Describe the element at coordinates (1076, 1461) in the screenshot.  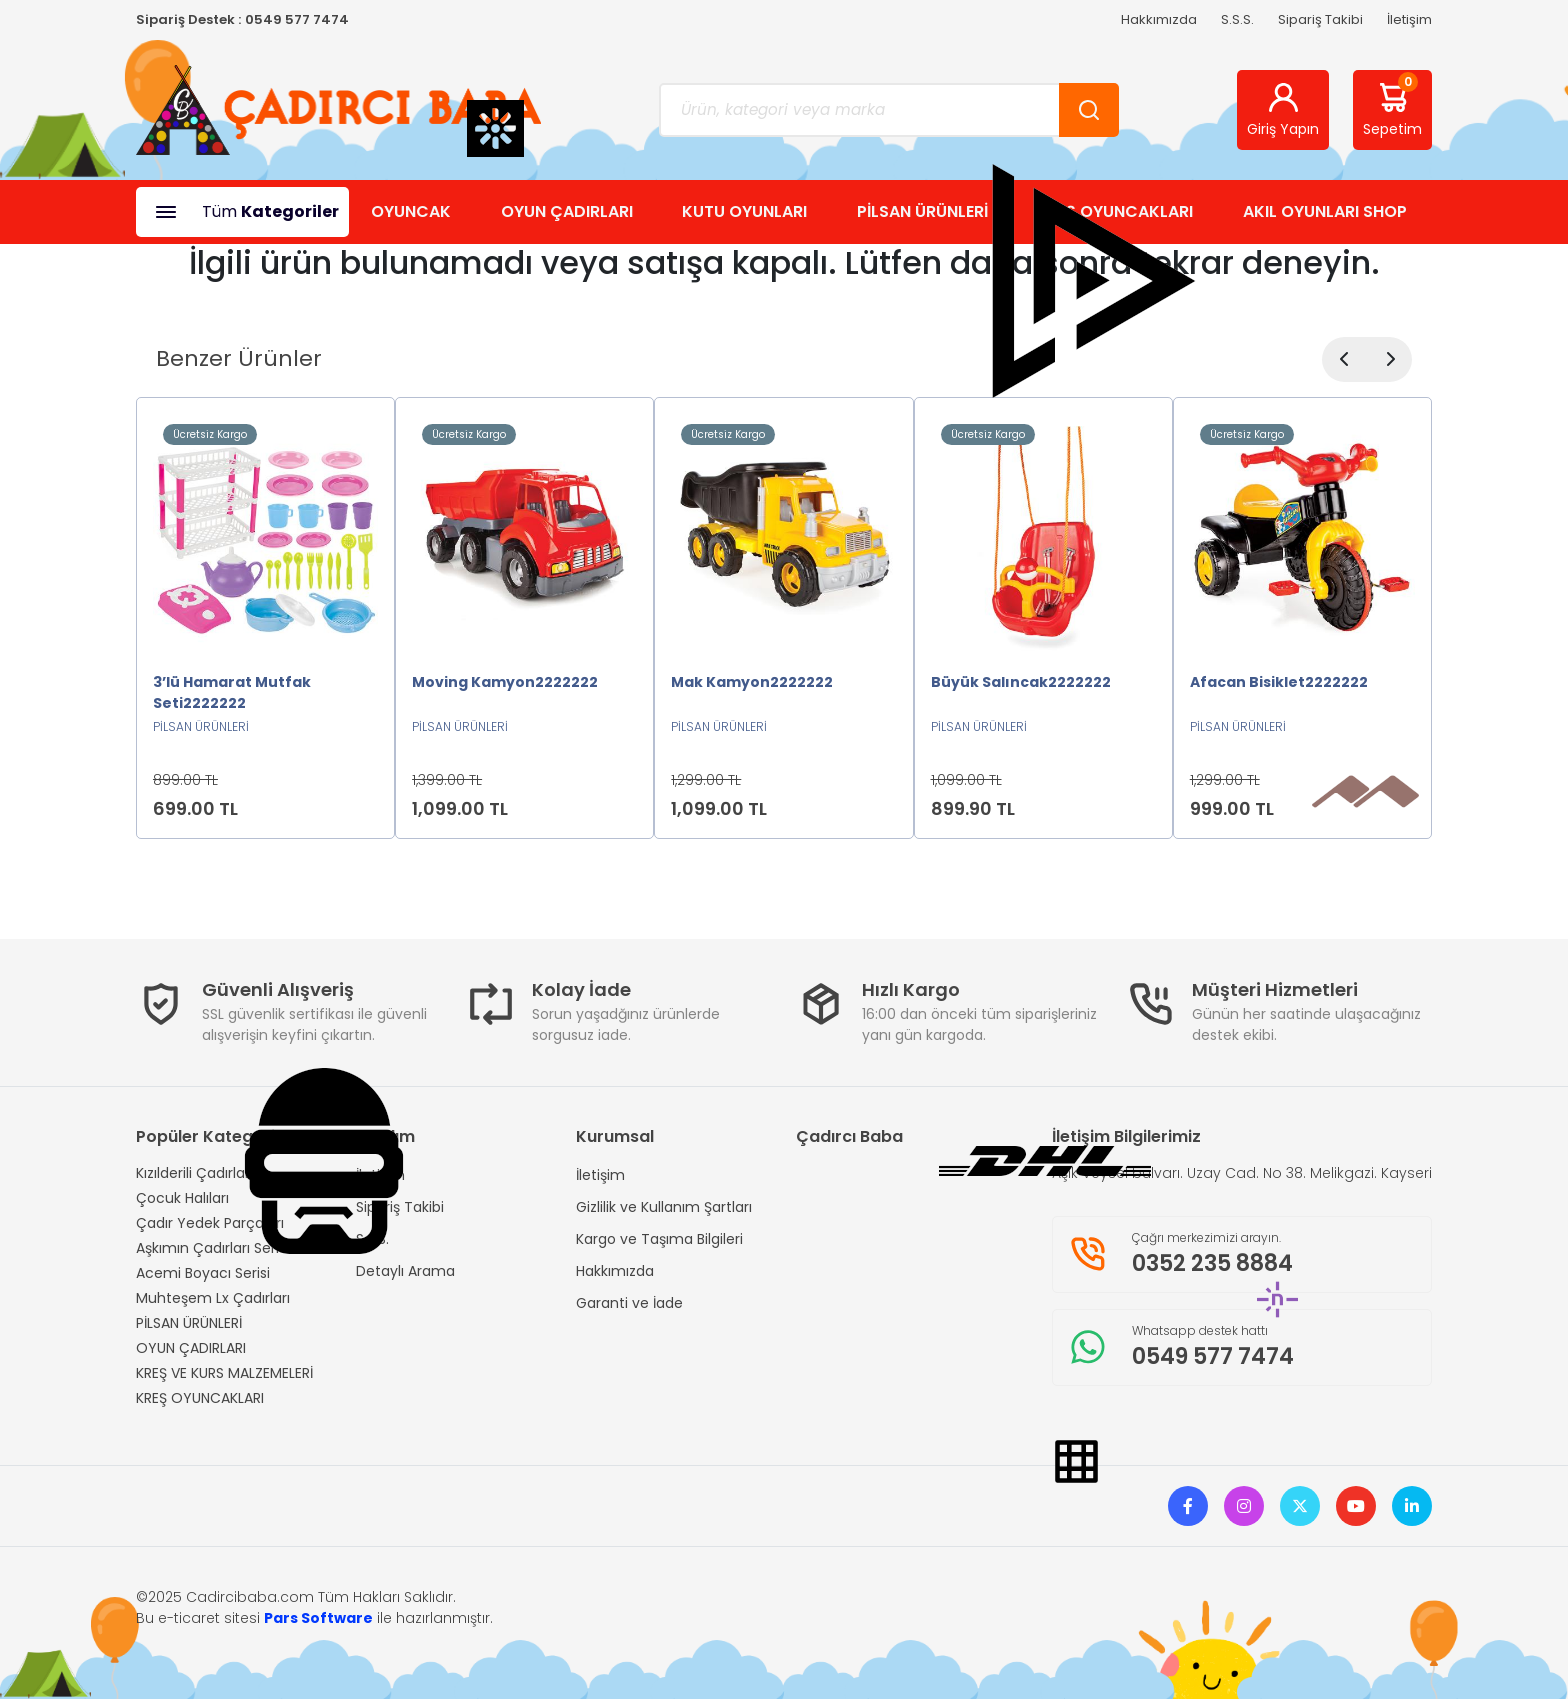
I see `switch to grid view layout` at that location.